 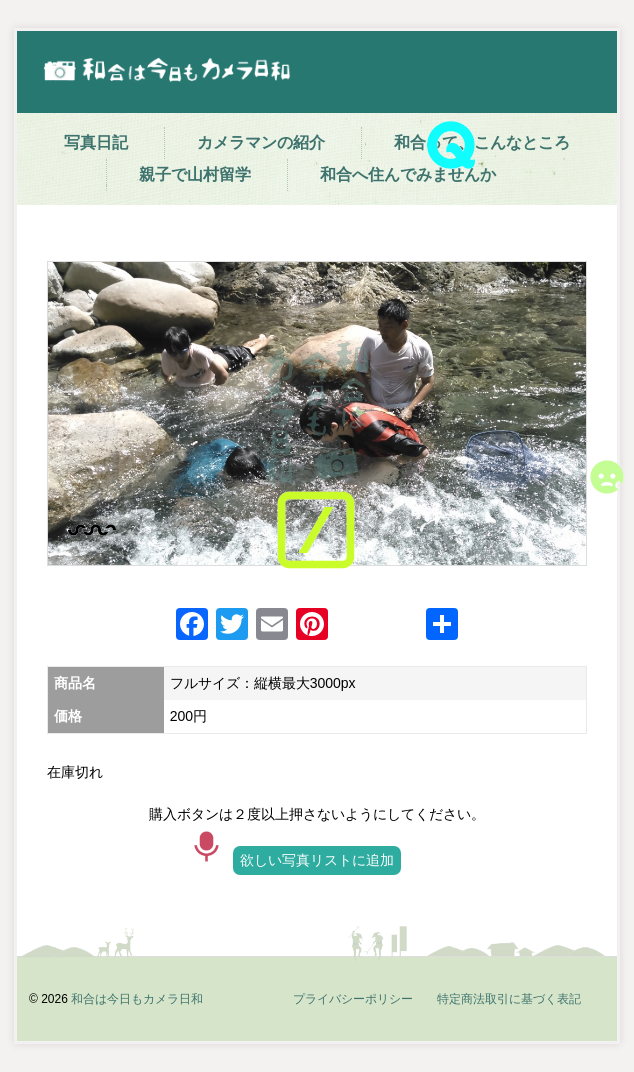 What do you see at coordinates (607, 477) in the screenshot?
I see `indicate negative feedback or dissatisfaction` at bounding box center [607, 477].